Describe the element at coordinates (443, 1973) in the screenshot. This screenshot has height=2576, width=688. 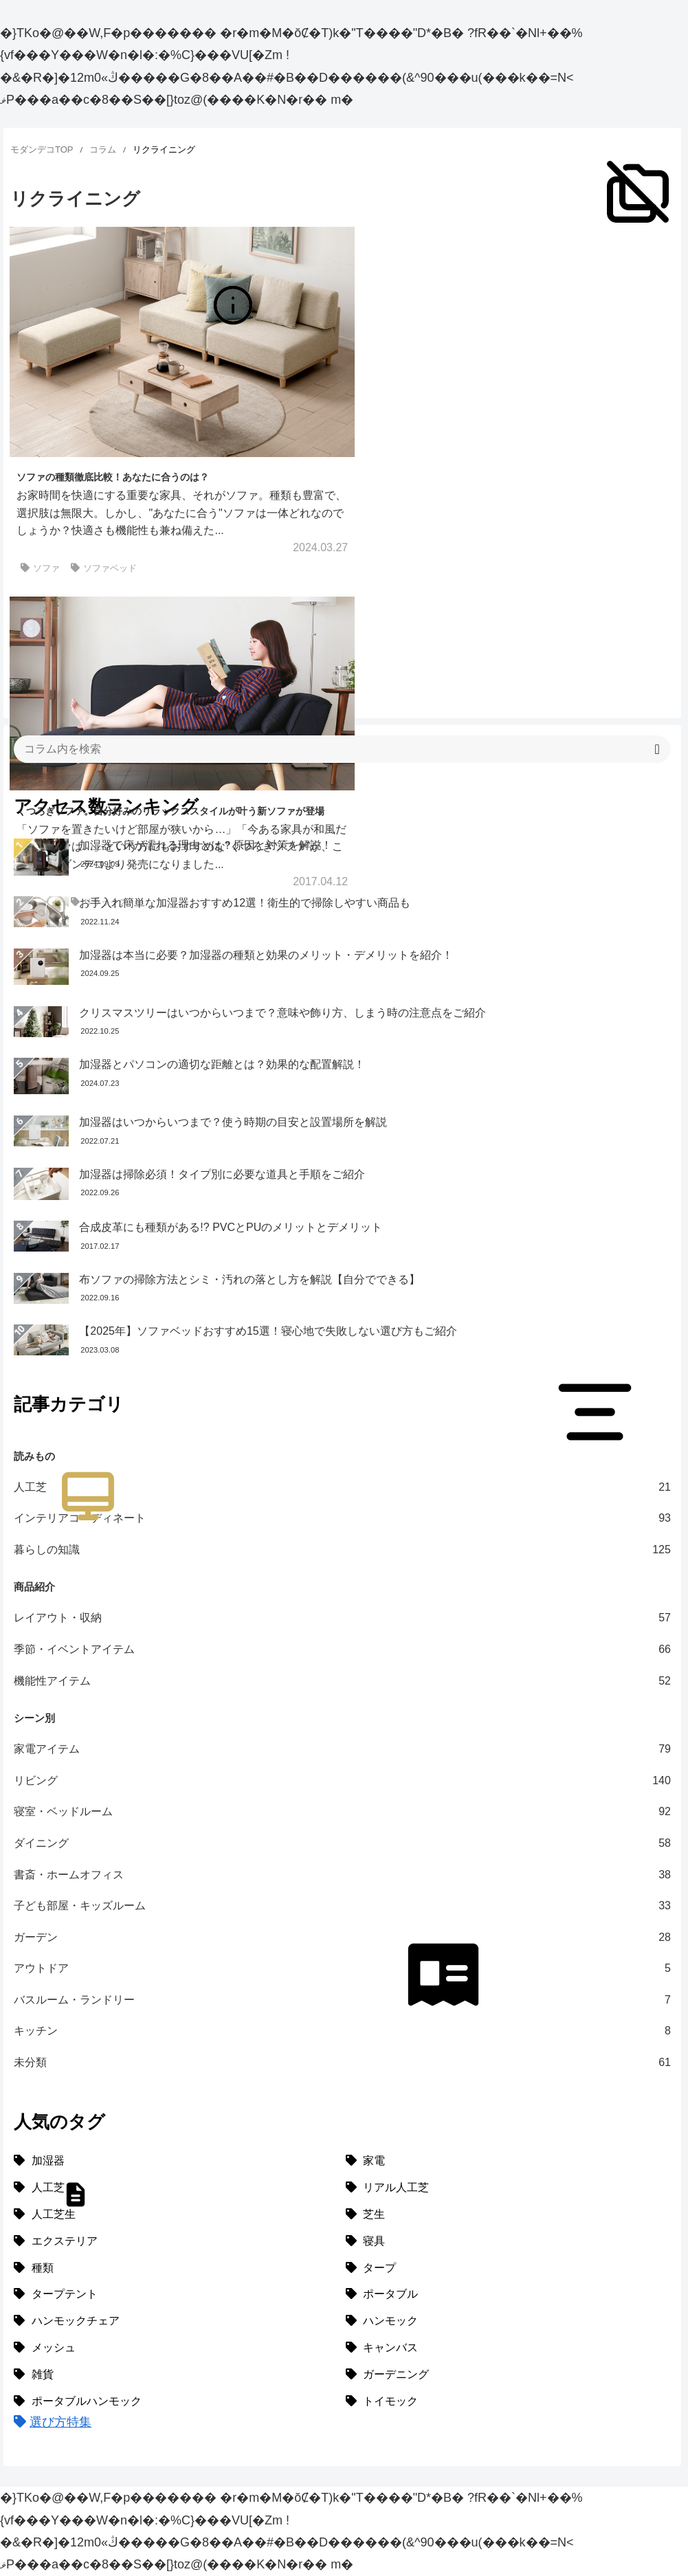
I see `view news articles or press clippings` at that location.